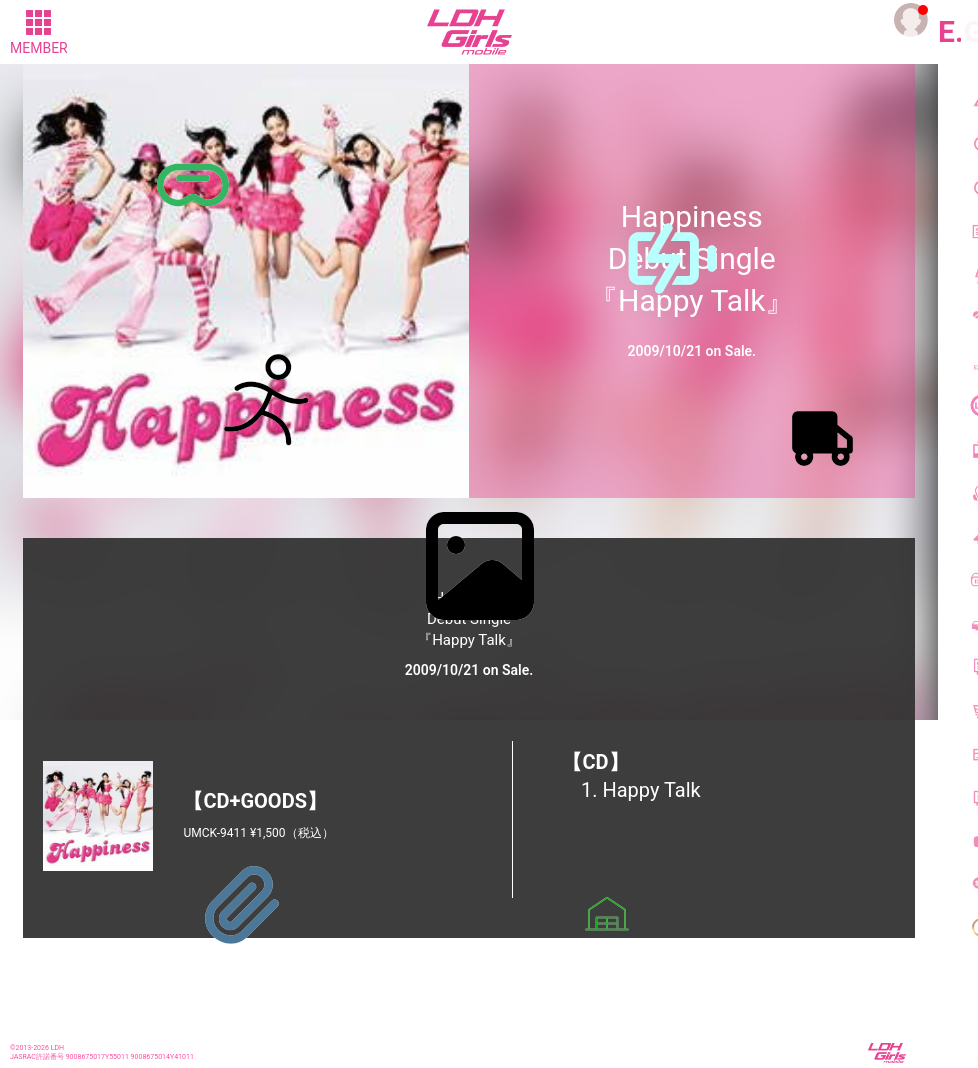 The width and height of the screenshot is (978, 1068). What do you see at coordinates (193, 185) in the screenshot?
I see `access virtual reality or immersive mode` at bounding box center [193, 185].